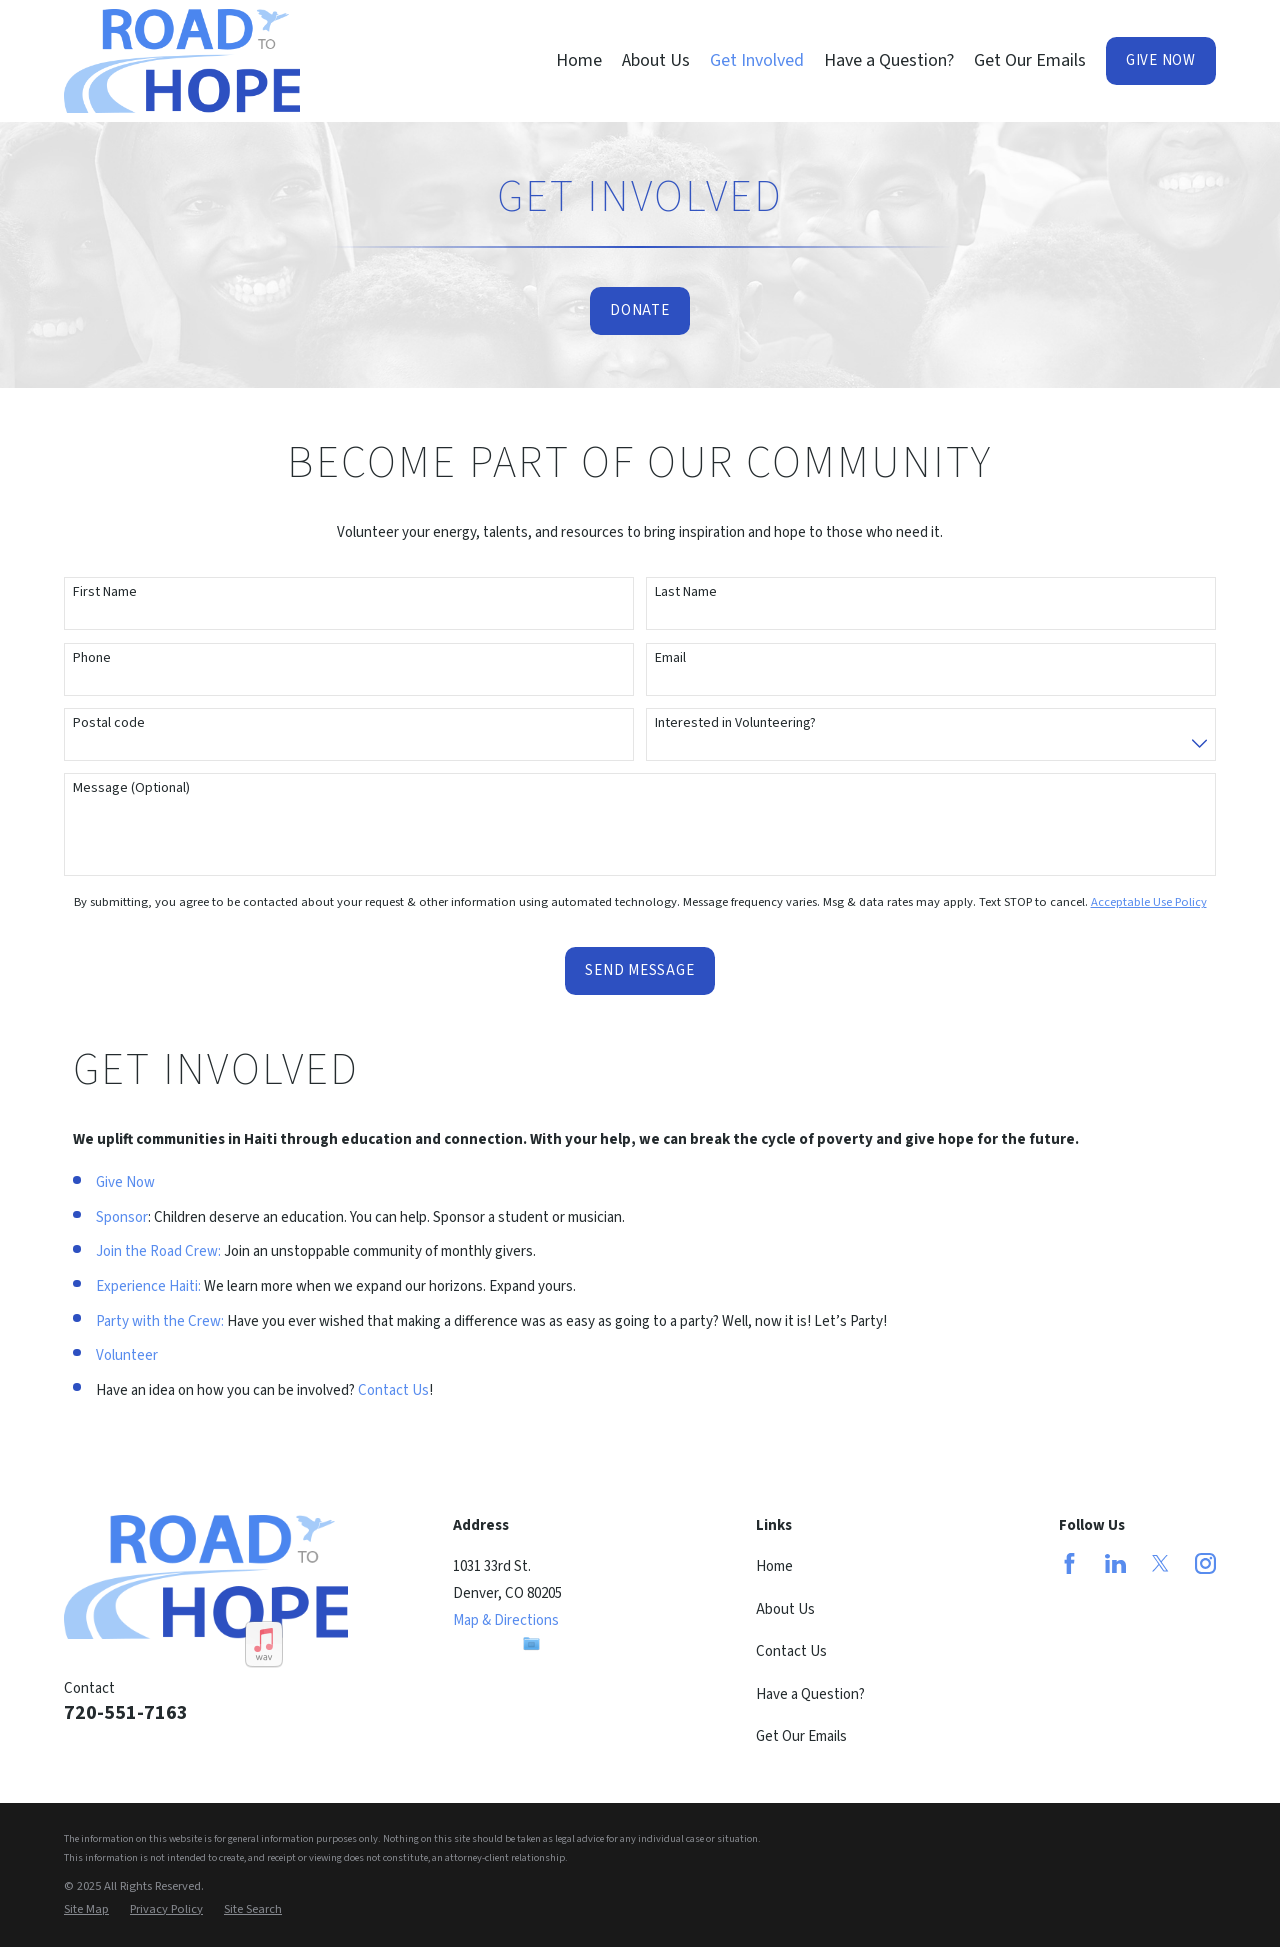 The height and width of the screenshot is (1947, 1280). I want to click on open folder containing scanned OCR documents, so click(531, 1643).